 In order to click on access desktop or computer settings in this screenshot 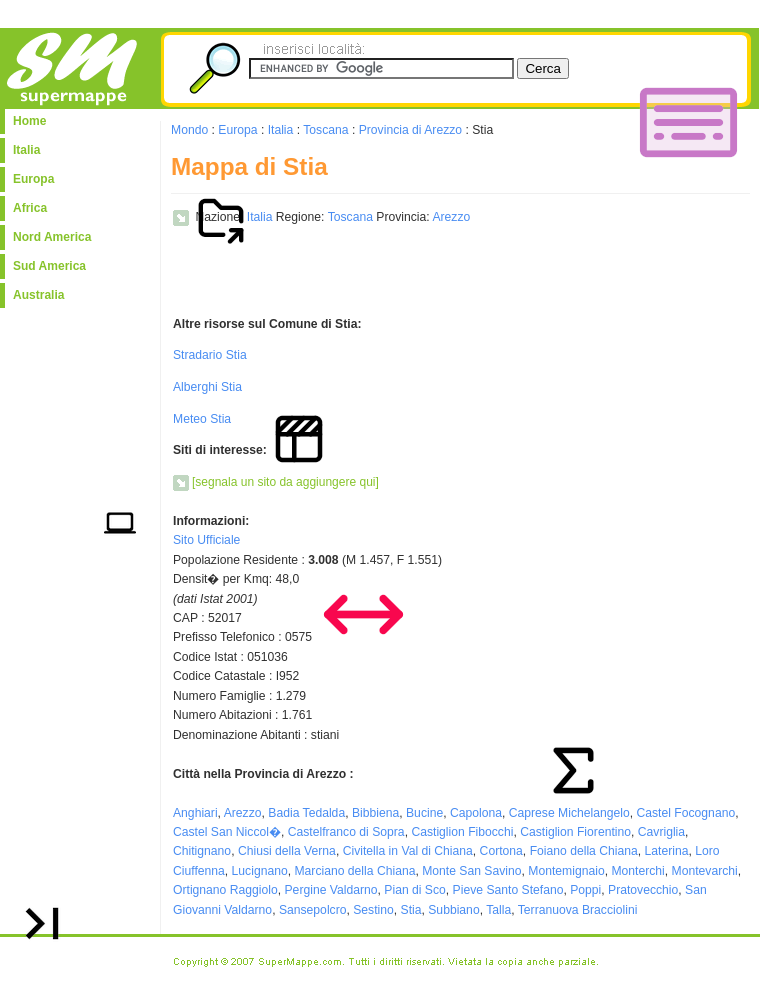, I will do `click(120, 523)`.